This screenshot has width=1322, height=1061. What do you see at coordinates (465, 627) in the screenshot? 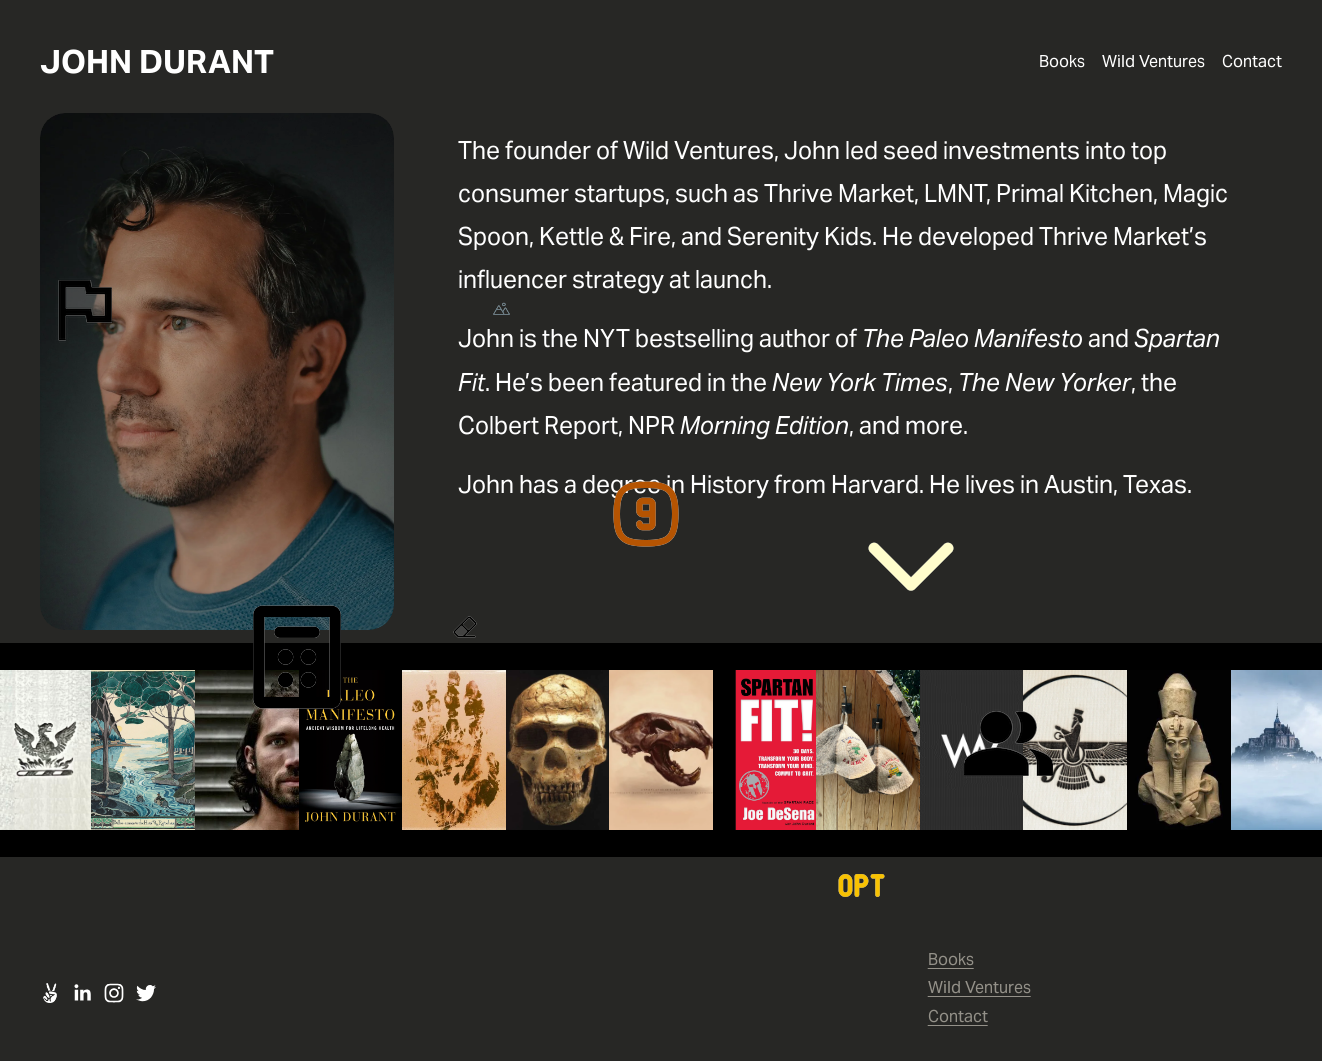
I see `erase or clear content` at bounding box center [465, 627].